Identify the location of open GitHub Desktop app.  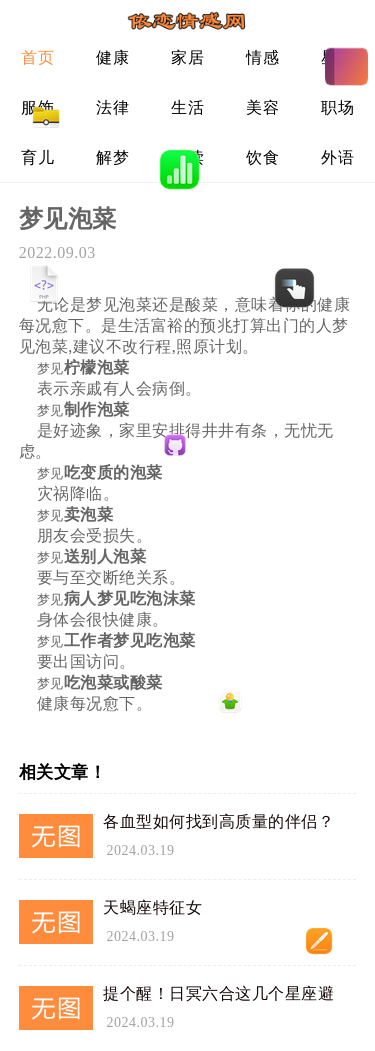
(175, 445).